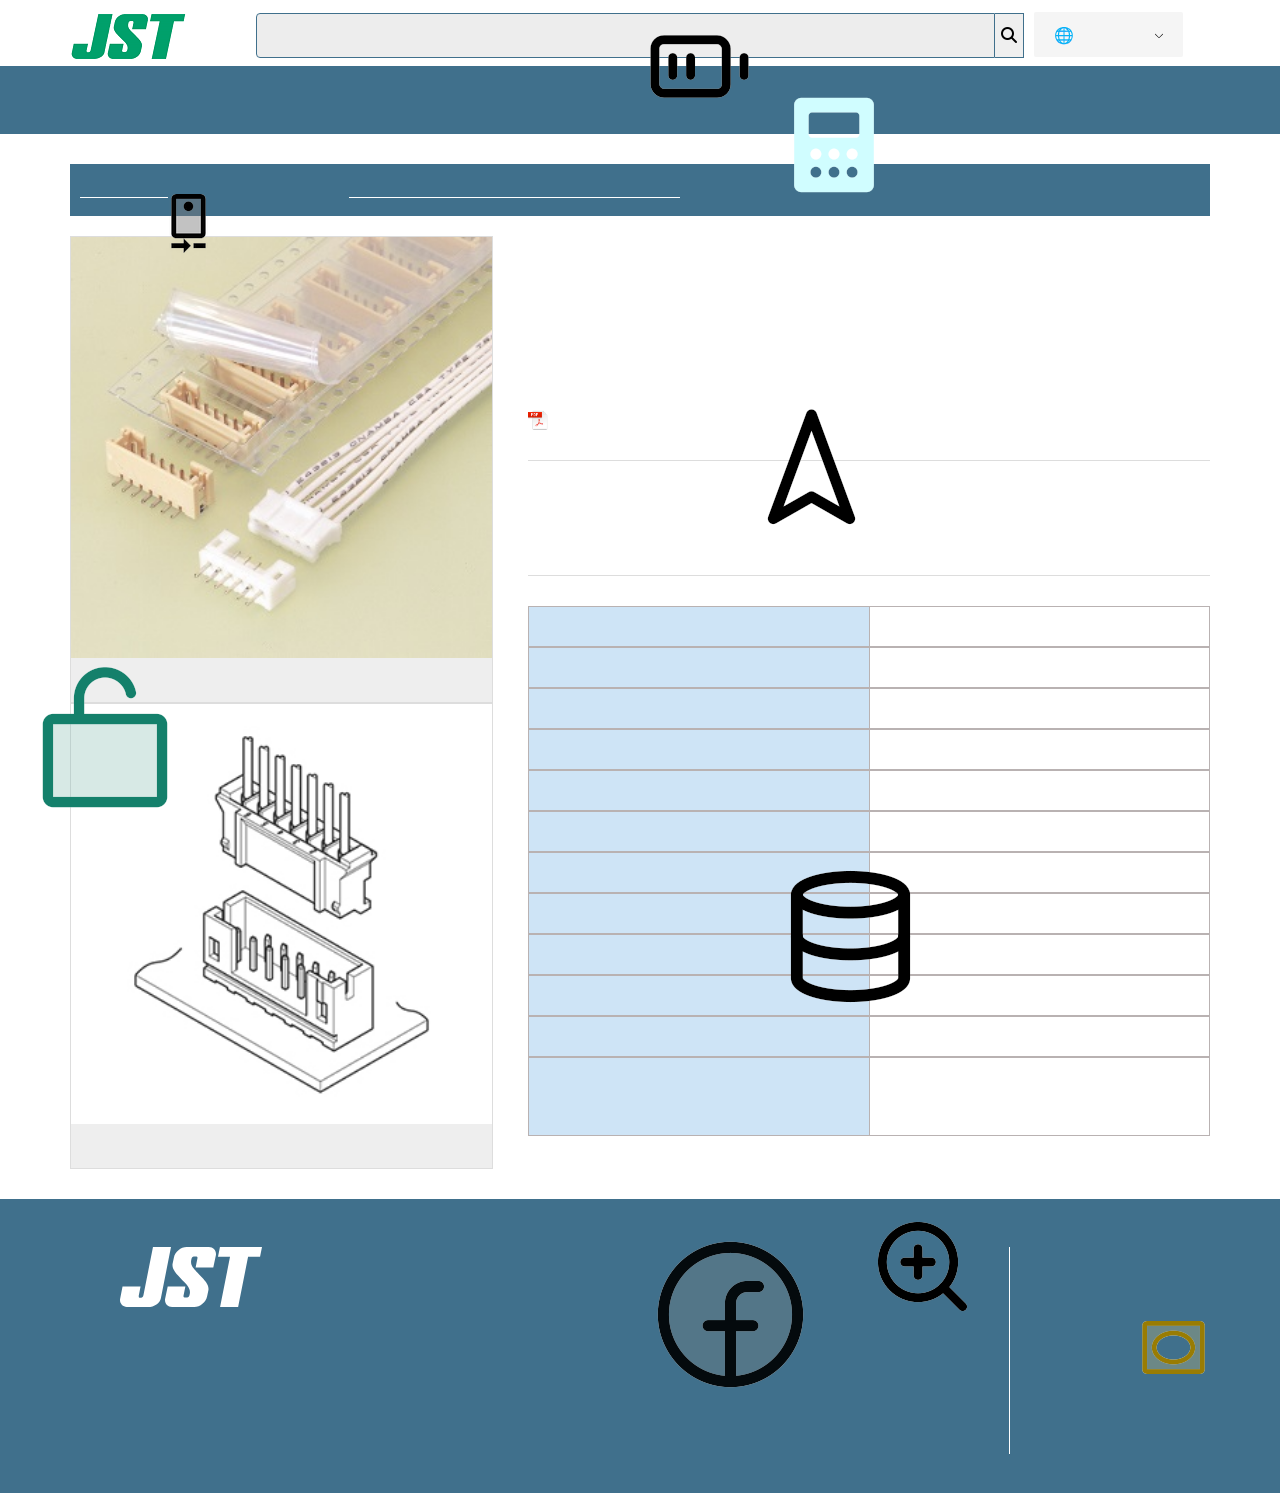 This screenshot has height=1493, width=1280. What do you see at coordinates (699, 66) in the screenshot?
I see `indicates medium battery level` at bounding box center [699, 66].